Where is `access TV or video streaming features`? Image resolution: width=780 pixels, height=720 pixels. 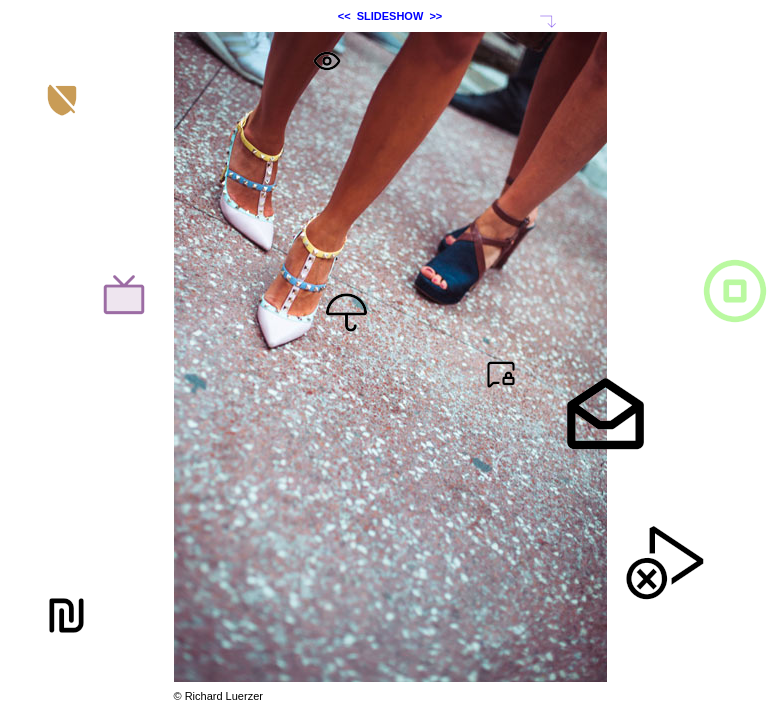
access TV or video streaming features is located at coordinates (124, 297).